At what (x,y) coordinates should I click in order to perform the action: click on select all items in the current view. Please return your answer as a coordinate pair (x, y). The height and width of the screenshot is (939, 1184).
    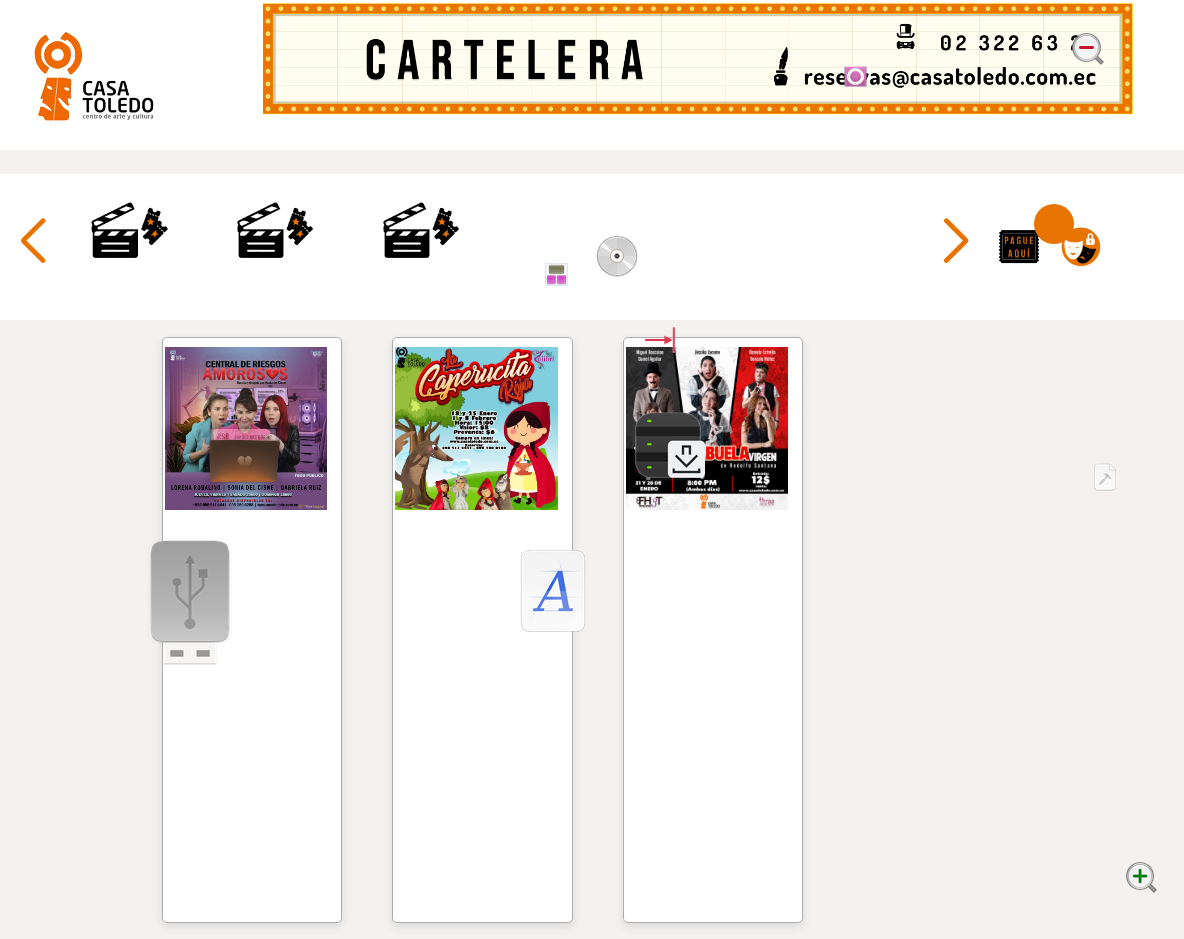
    Looking at the image, I should click on (556, 274).